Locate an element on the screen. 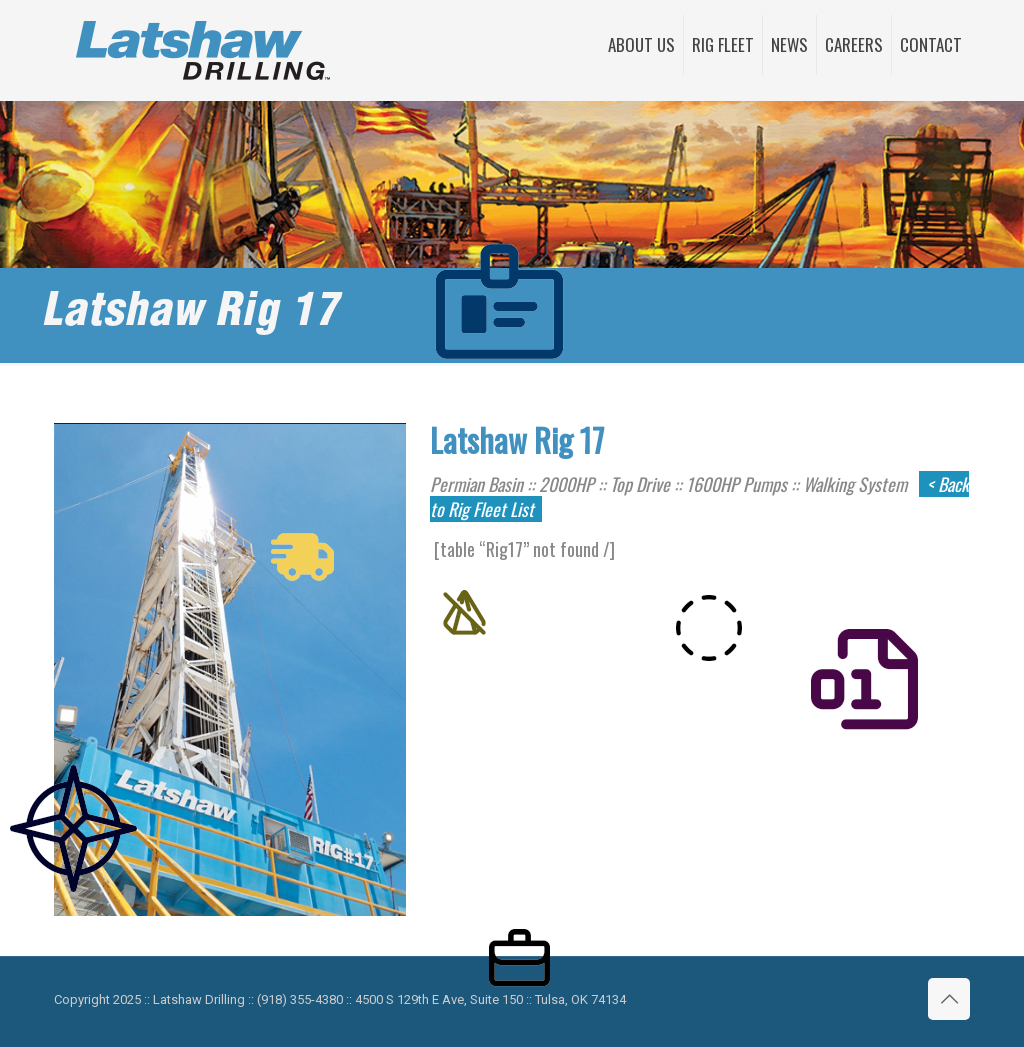 The image size is (1024, 1047). access navigation or orientation tools is located at coordinates (73, 828).